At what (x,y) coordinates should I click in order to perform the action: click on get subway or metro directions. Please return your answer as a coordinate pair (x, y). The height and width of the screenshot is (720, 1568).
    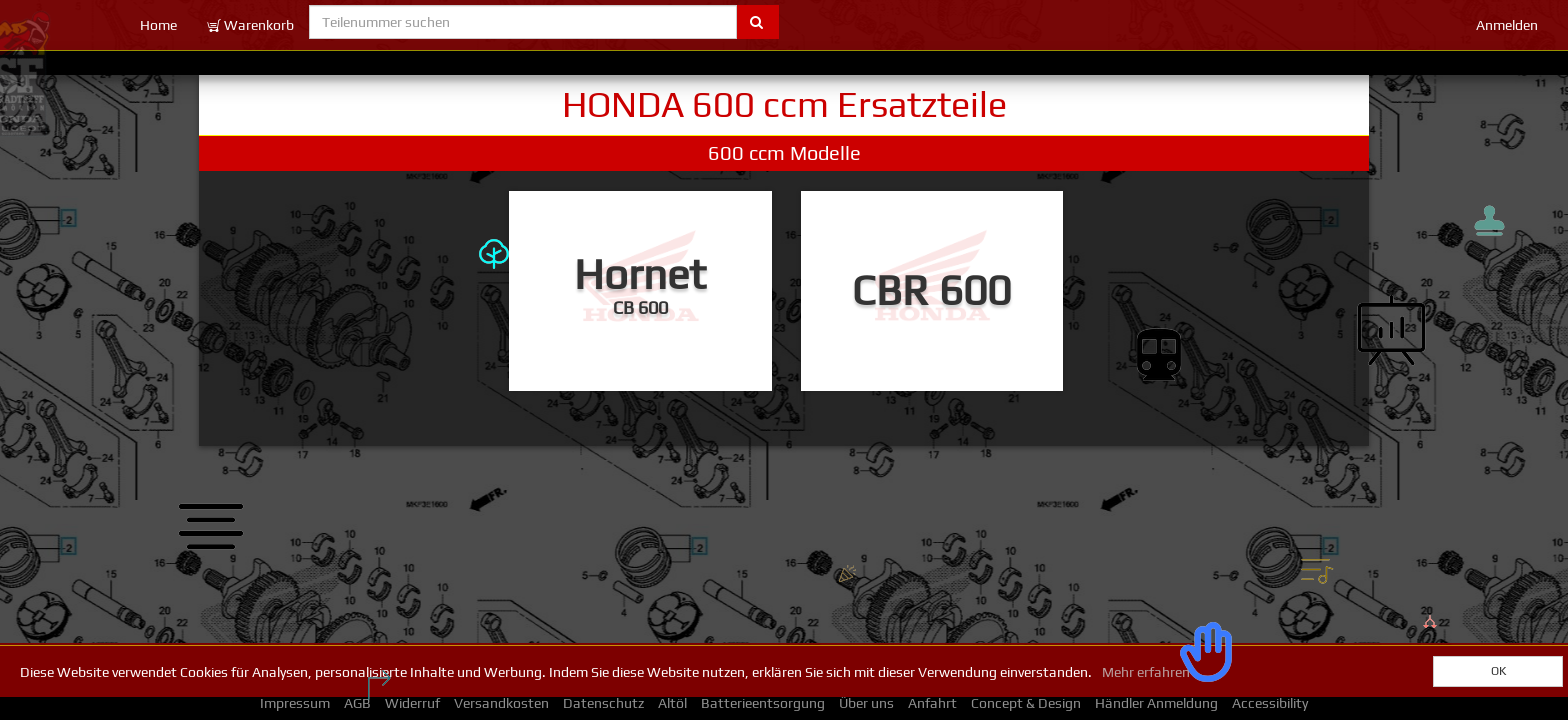
    Looking at the image, I should click on (1159, 356).